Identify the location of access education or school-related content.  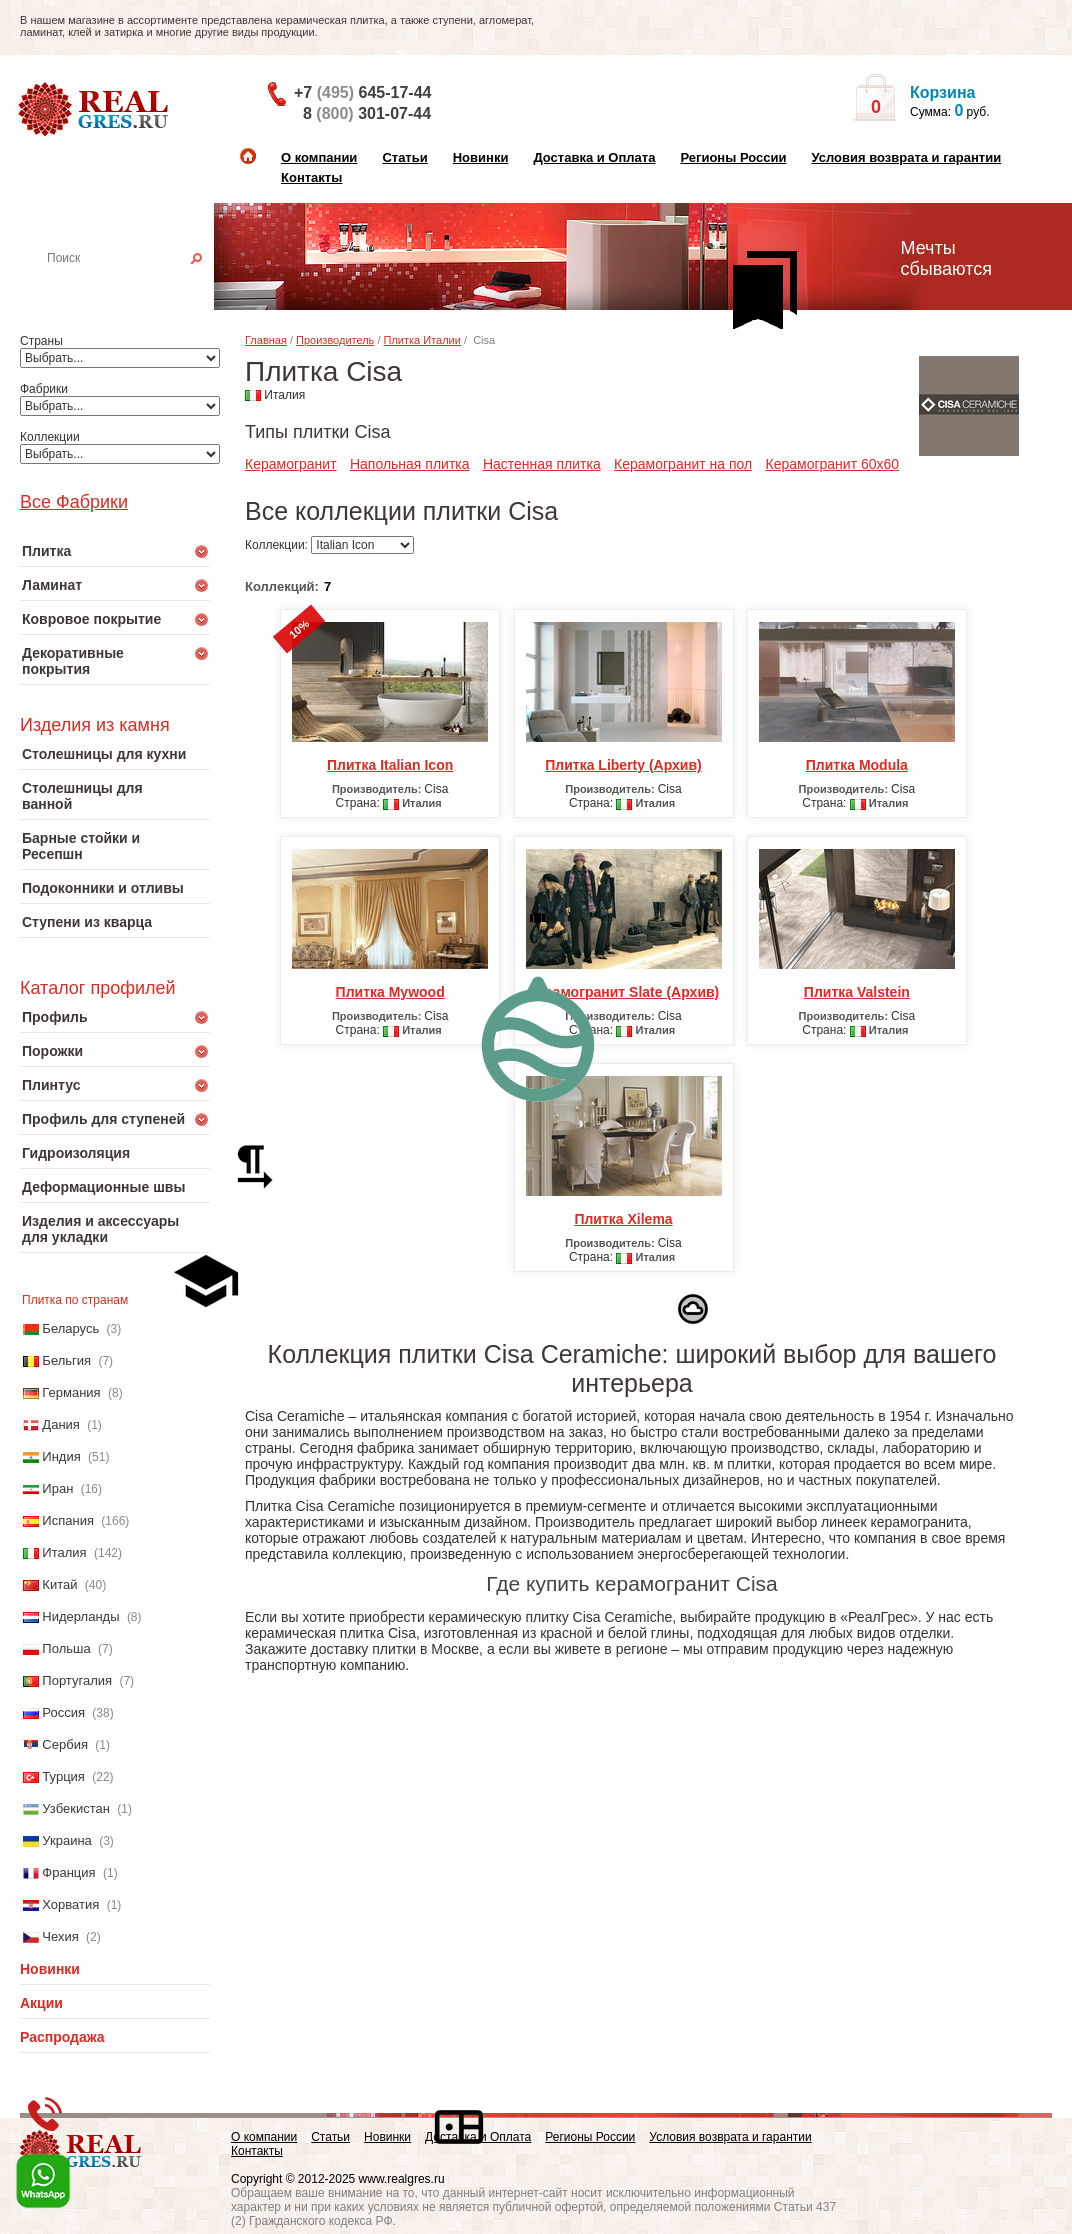
(206, 1281).